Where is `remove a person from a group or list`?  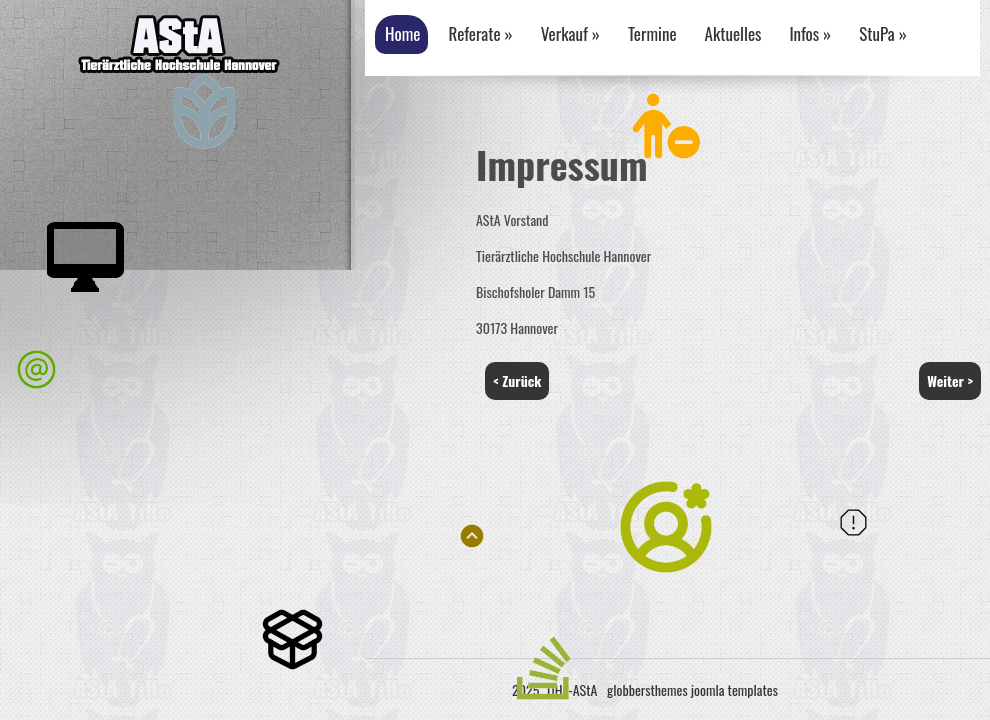 remove a person from a group or list is located at coordinates (664, 126).